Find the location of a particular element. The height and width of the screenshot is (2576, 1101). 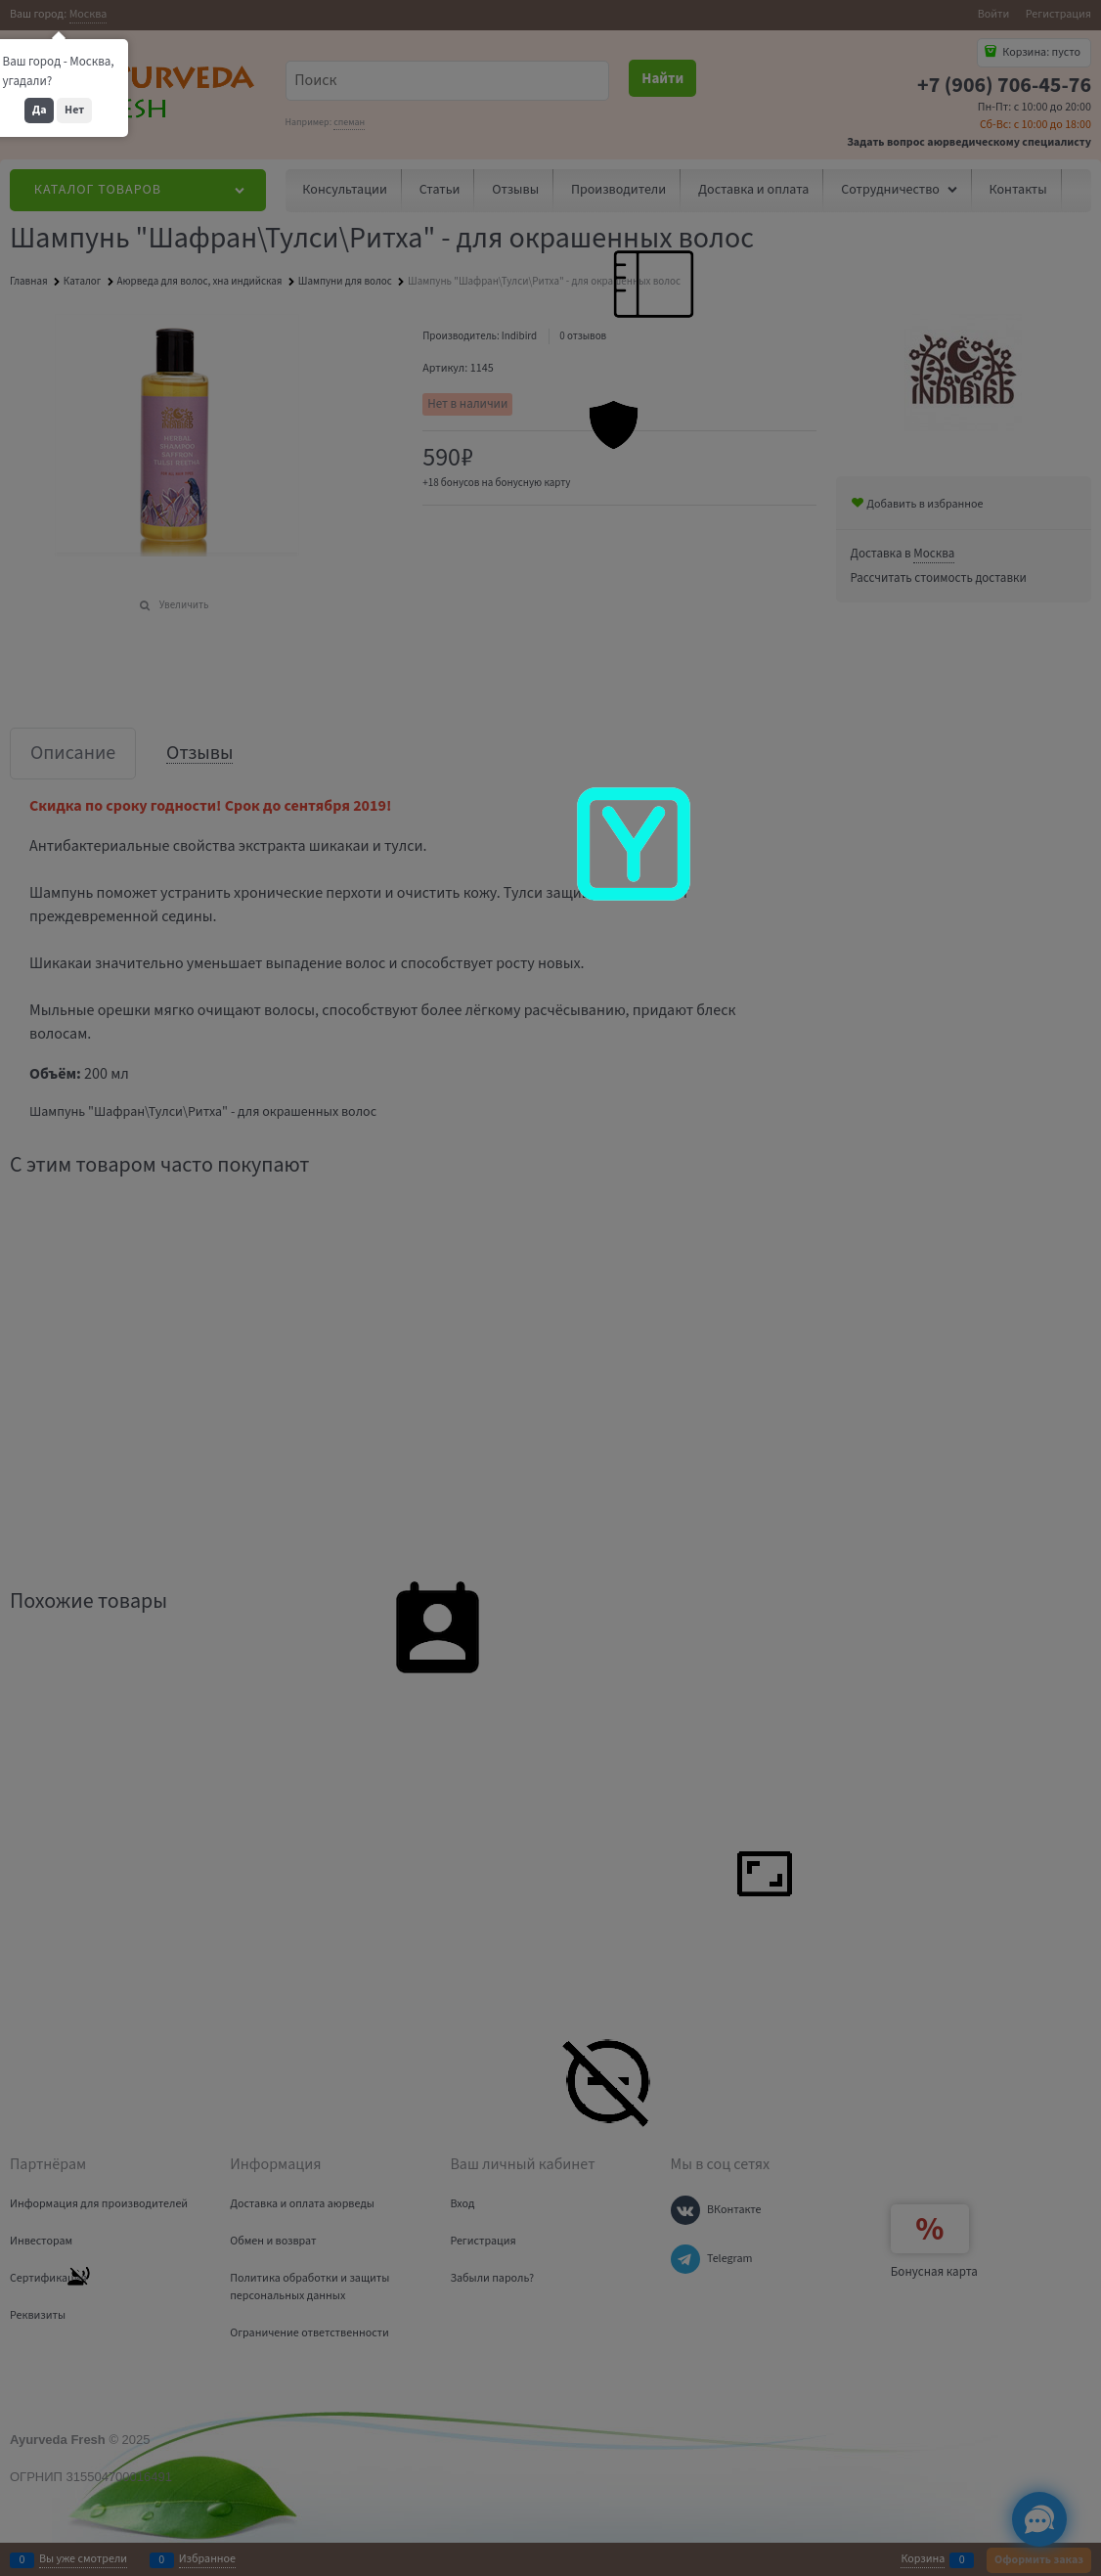

adjust aspect ratio settings is located at coordinates (765, 1874).